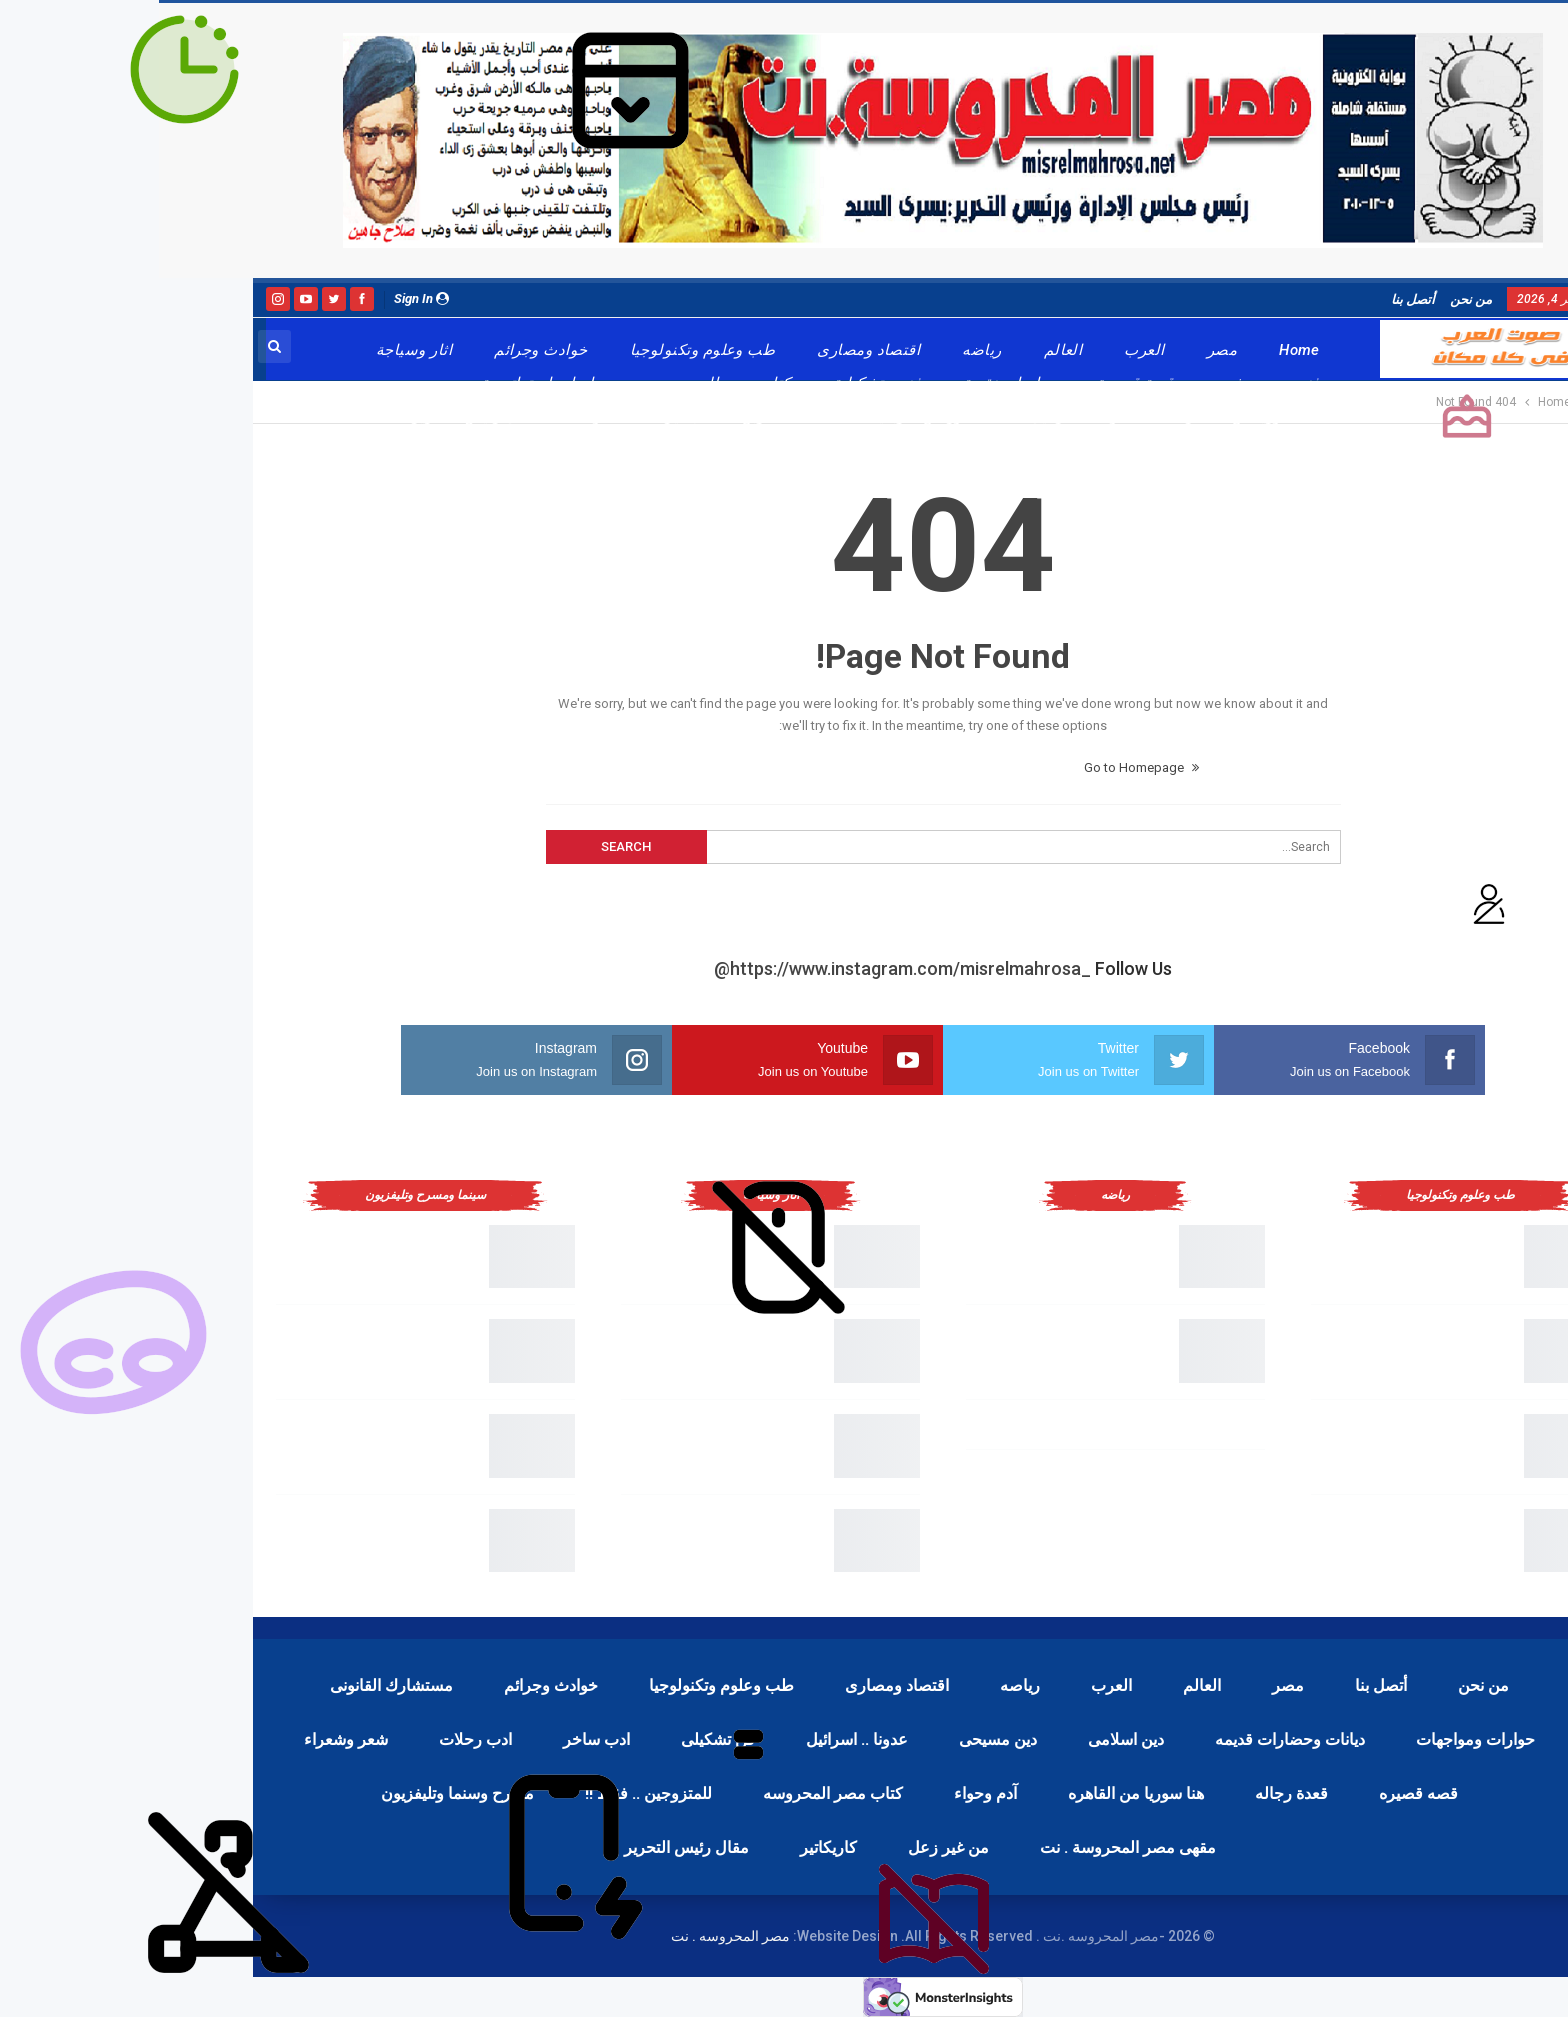 The height and width of the screenshot is (2017, 1568). What do you see at coordinates (1489, 904) in the screenshot?
I see `fasten seatbelt reminder indicator` at bounding box center [1489, 904].